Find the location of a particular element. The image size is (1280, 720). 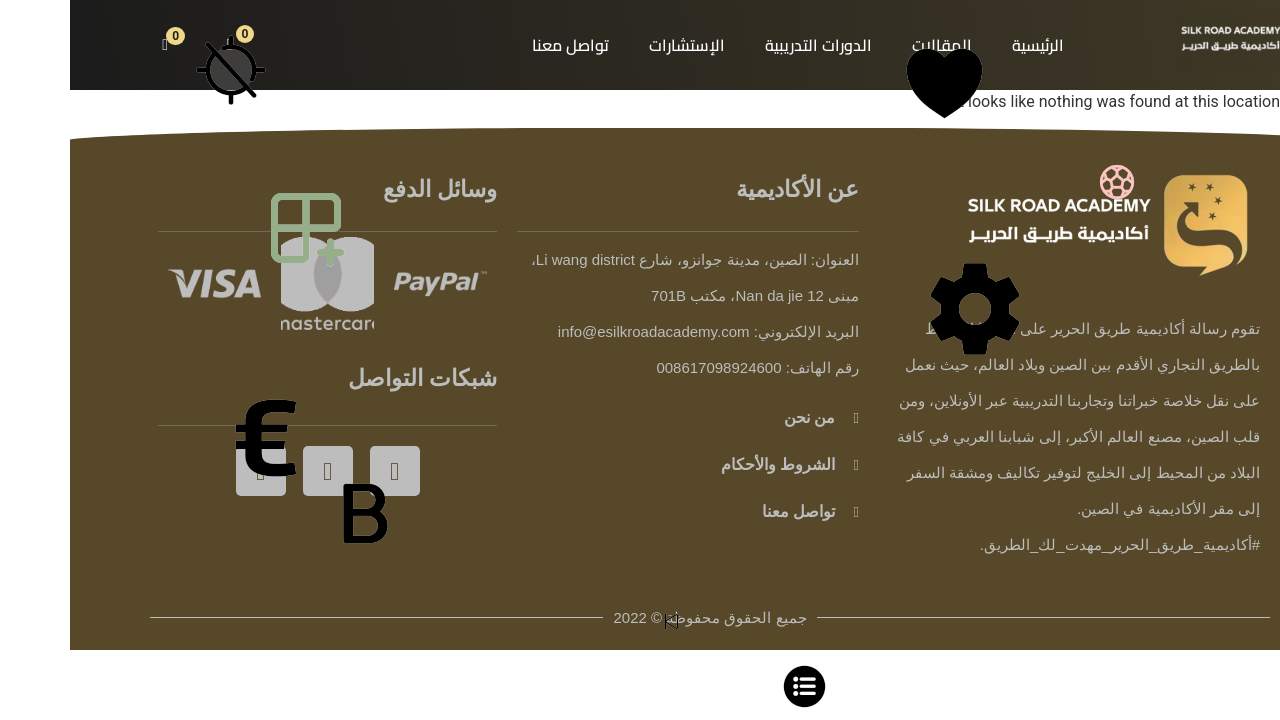

skip to previous track is located at coordinates (671, 621).